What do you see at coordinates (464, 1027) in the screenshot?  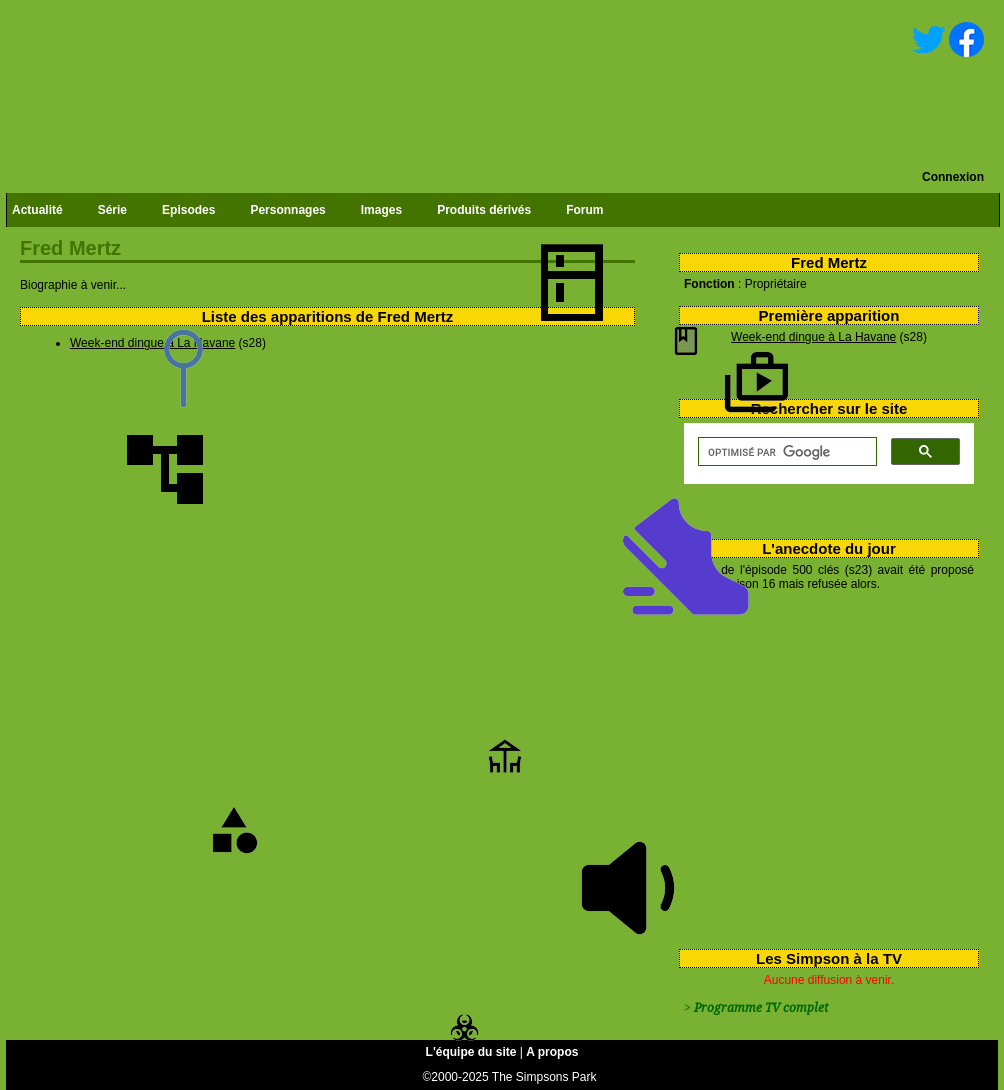 I see `indicates hazardous or dangerous content` at bounding box center [464, 1027].